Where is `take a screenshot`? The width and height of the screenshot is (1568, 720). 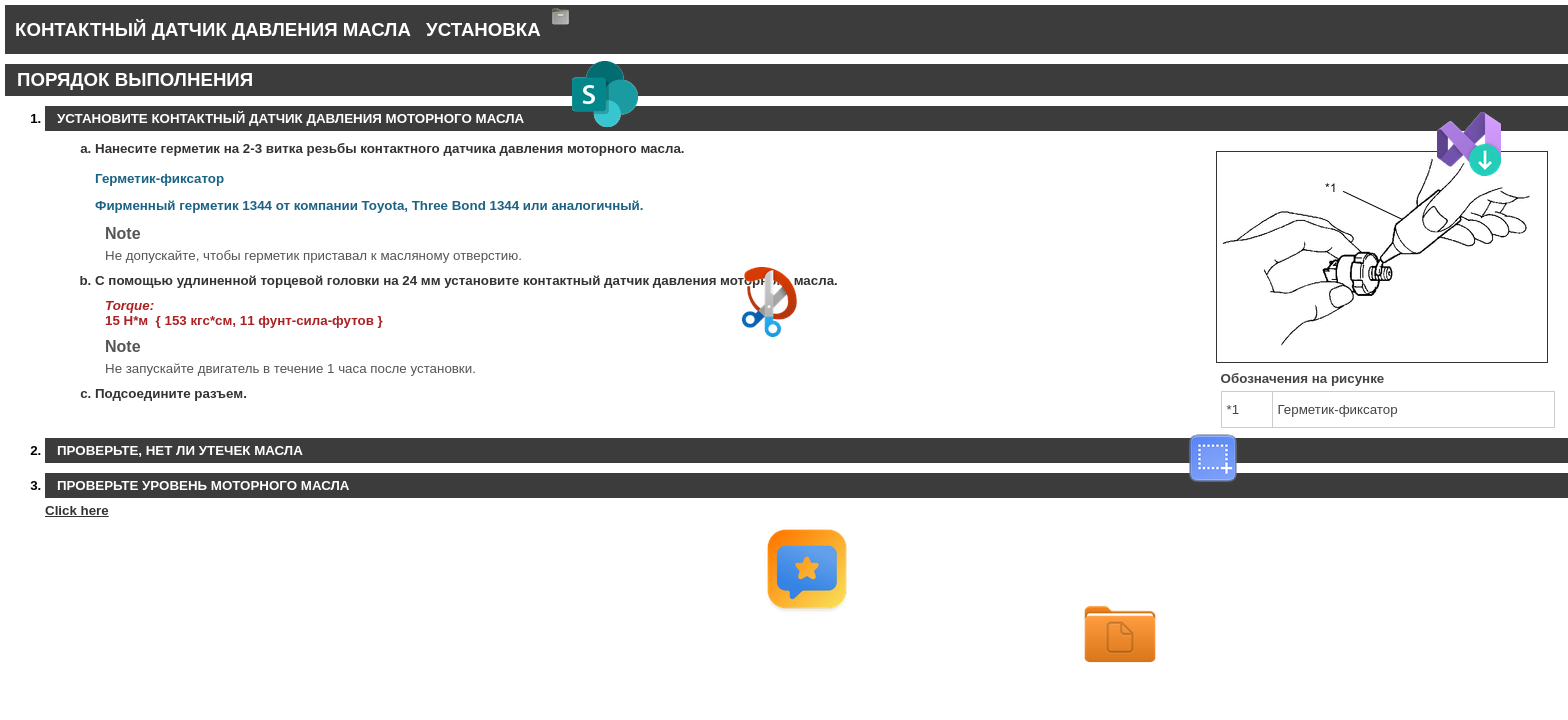
take a screenshot is located at coordinates (1213, 458).